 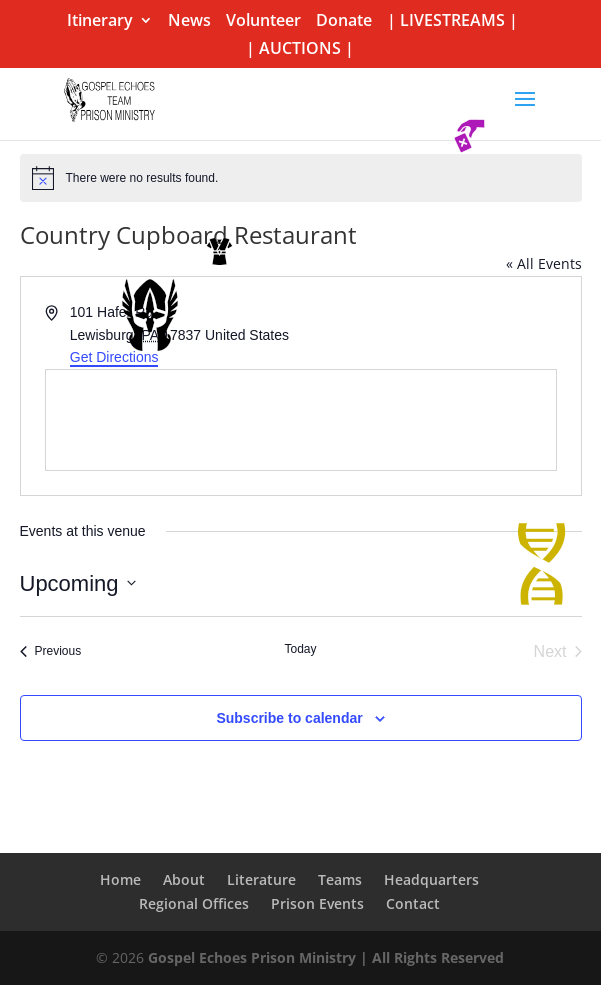 What do you see at coordinates (219, 251) in the screenshot?
I see `select ninja armor equipment` at bounding box center [219, 251].